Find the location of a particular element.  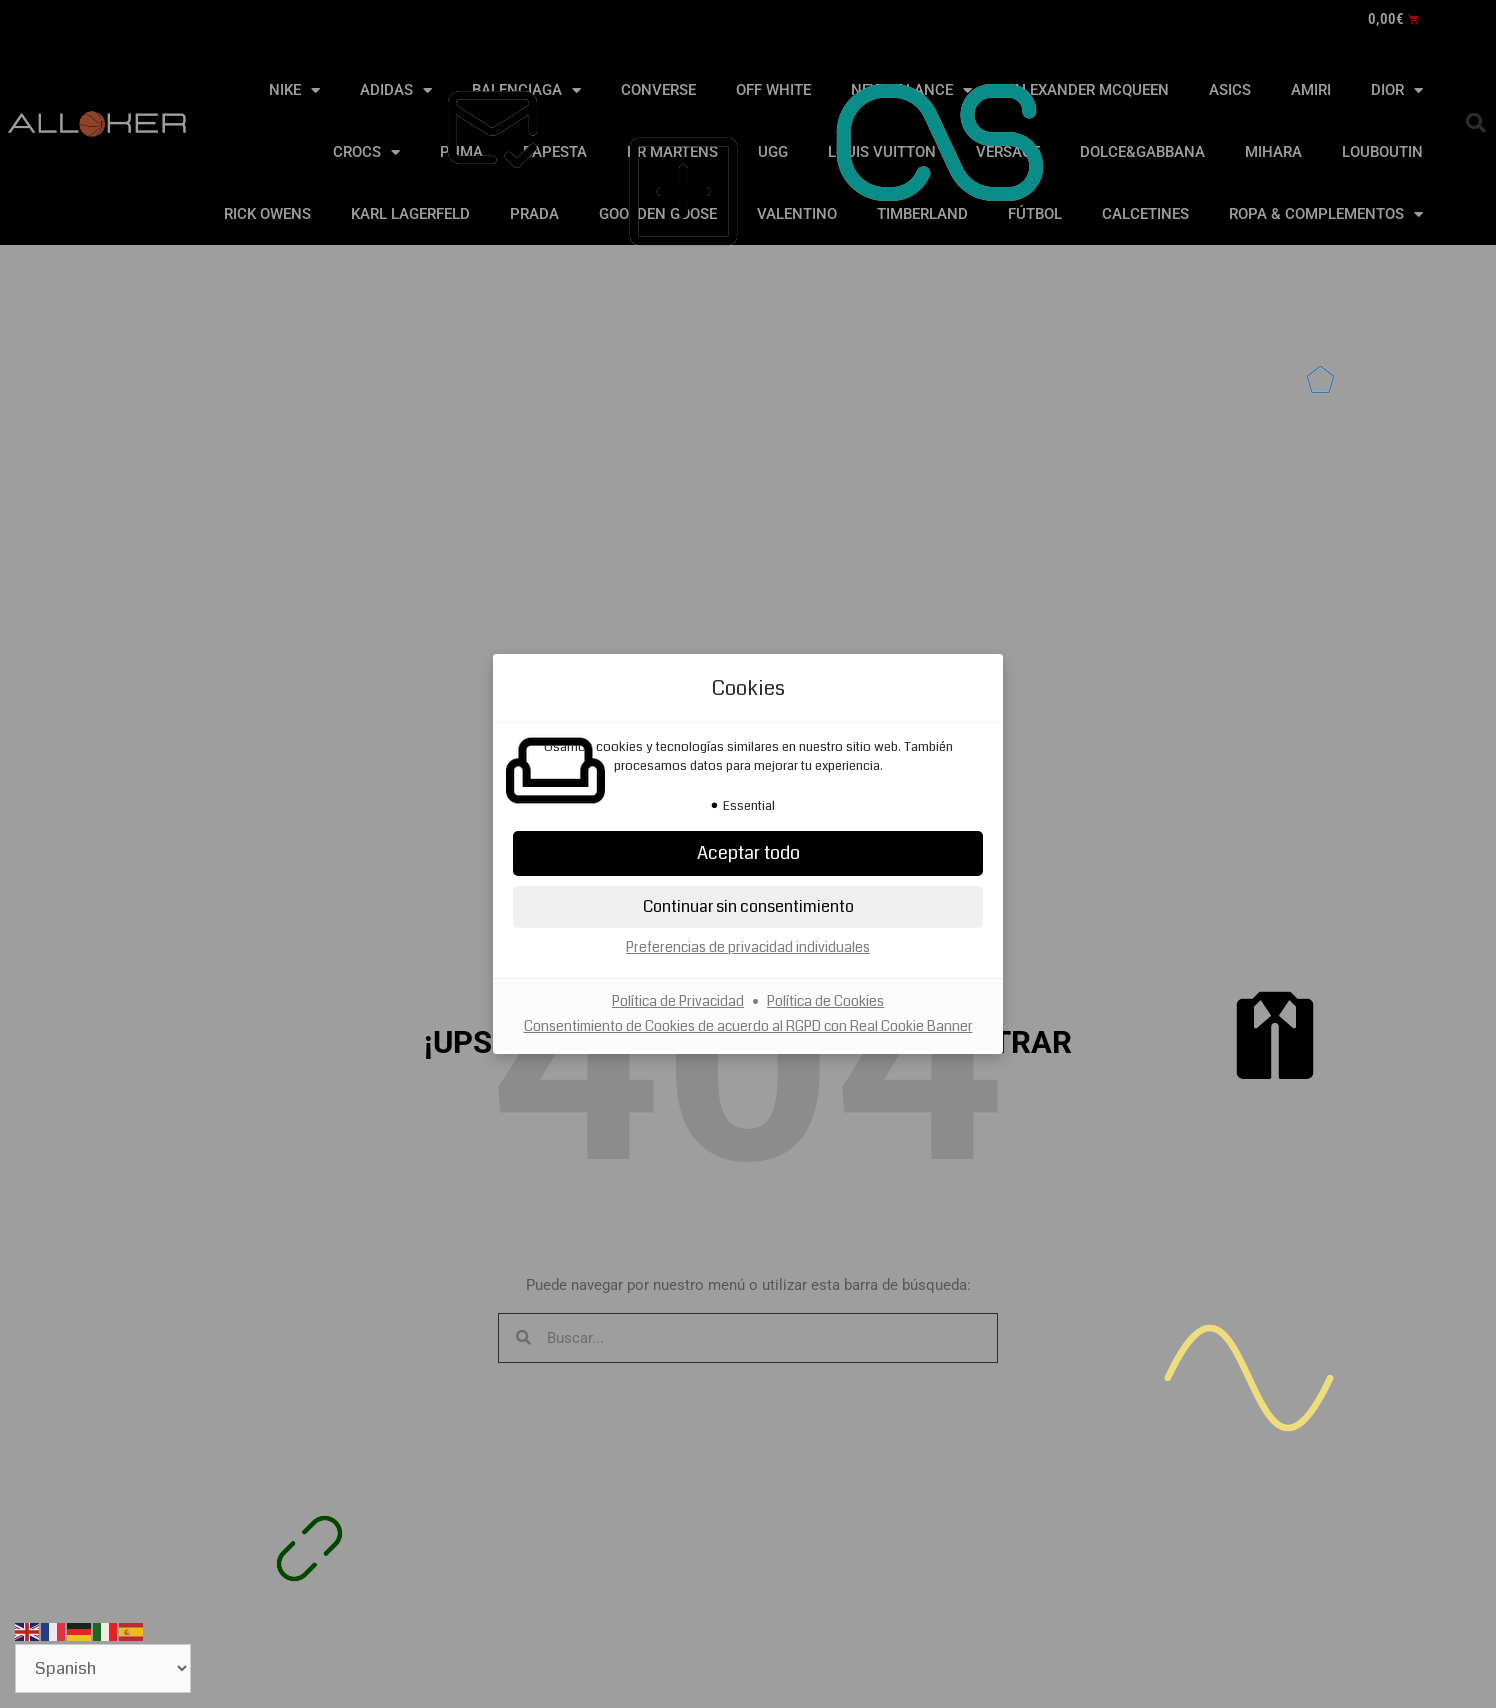

email sent successfully is located at coordinates (492, 127).